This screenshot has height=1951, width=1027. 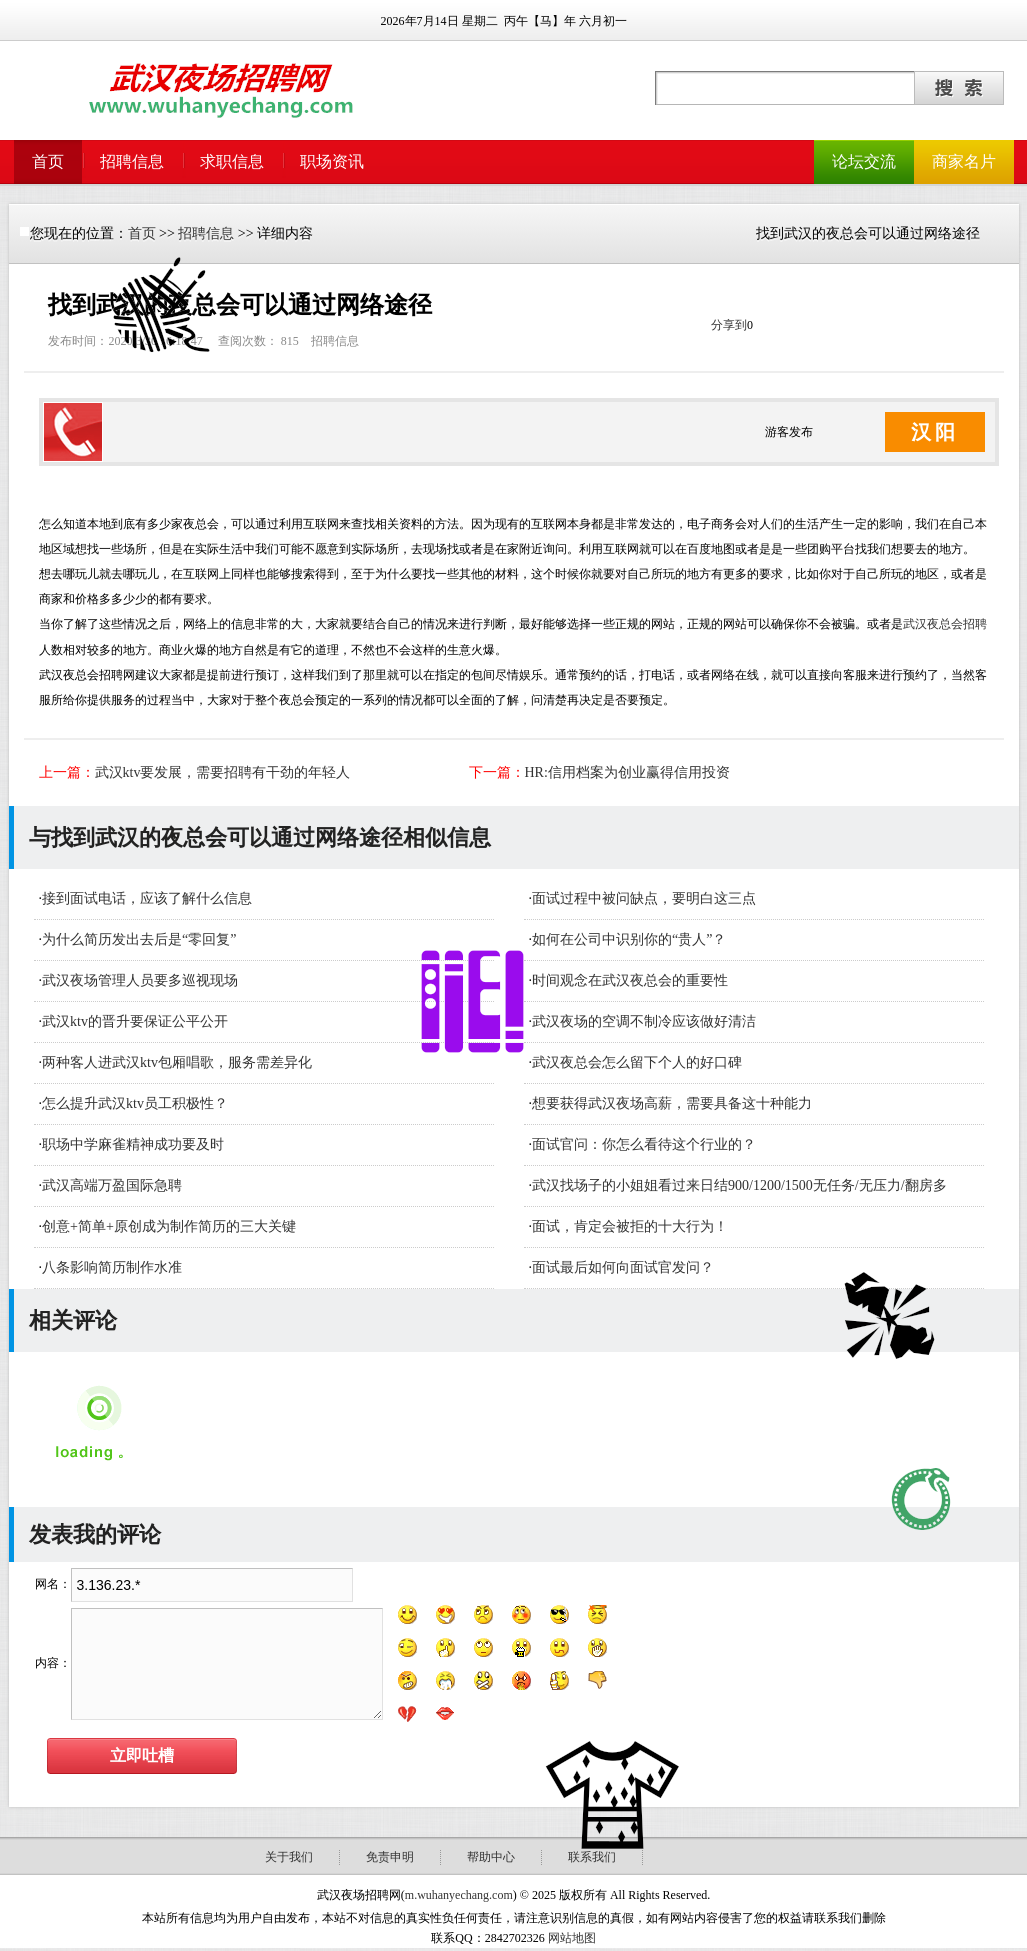 What do you see at coordinates (921, 1499) in the screenshot?
I see `indicates infinite loop or cyclical process` at bounding box center [921, 1499].